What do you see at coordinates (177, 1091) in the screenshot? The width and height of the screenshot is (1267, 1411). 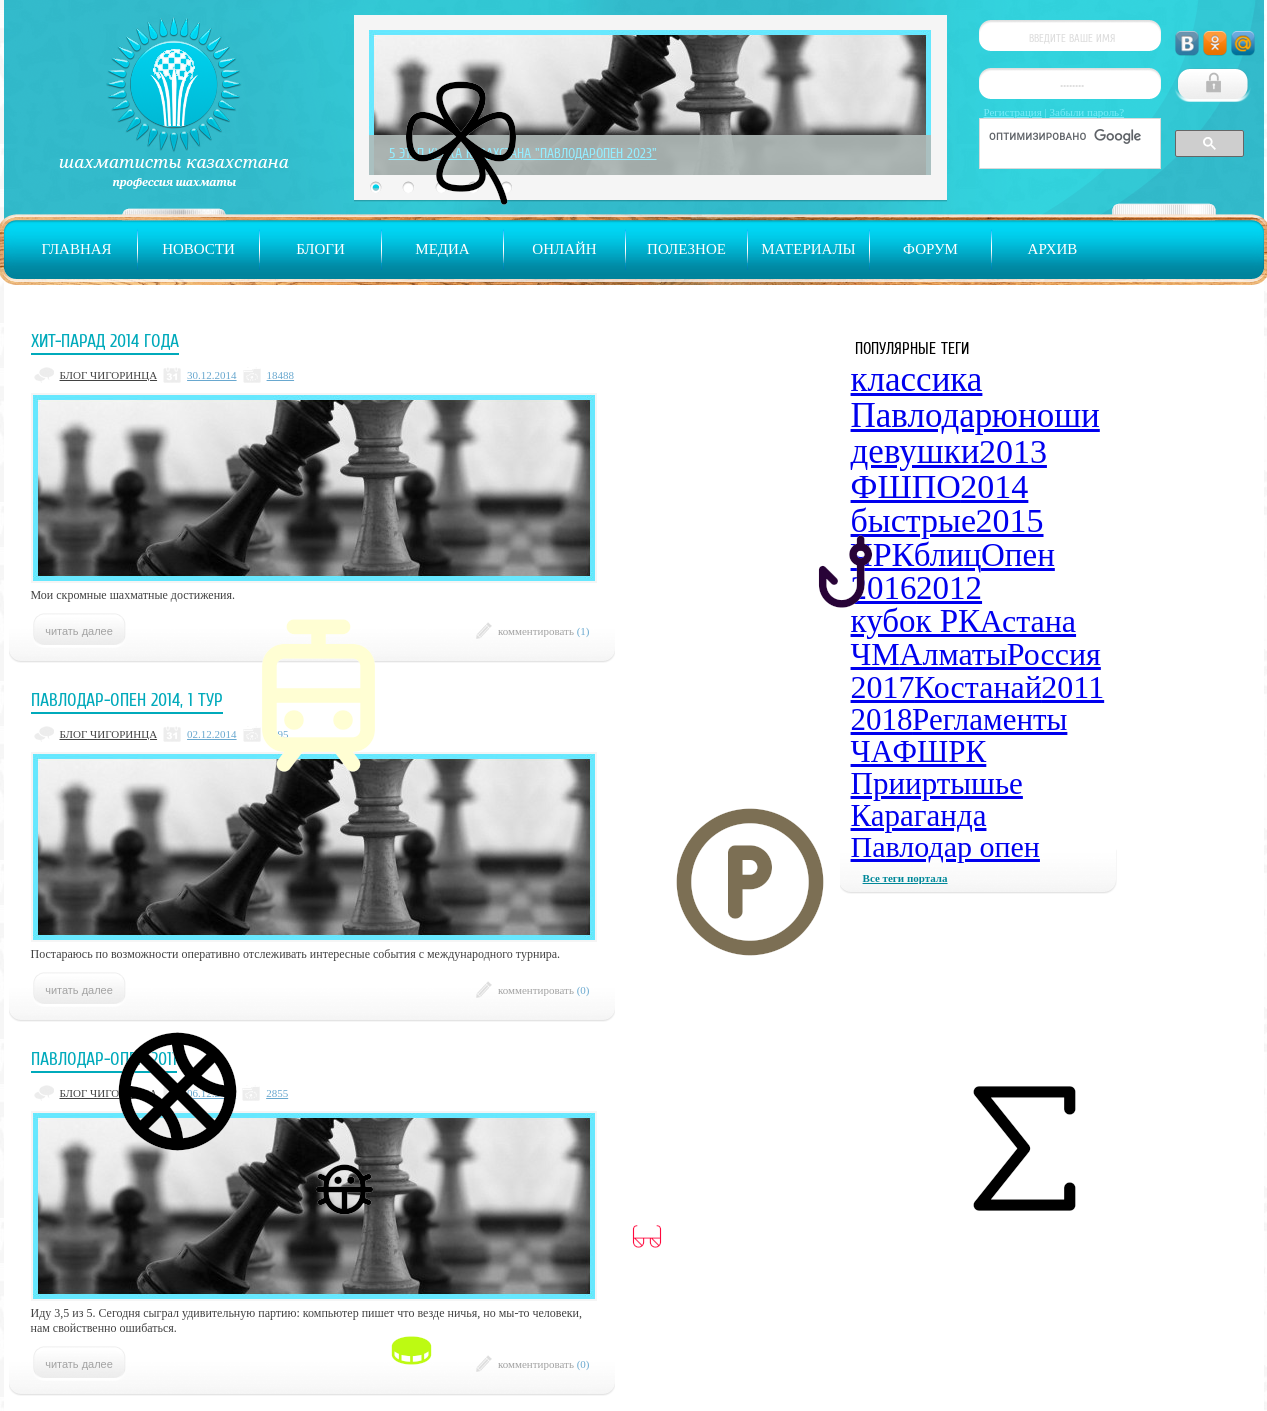 I see `access basketball or sports-related content` at bounding box center [177, 1091].